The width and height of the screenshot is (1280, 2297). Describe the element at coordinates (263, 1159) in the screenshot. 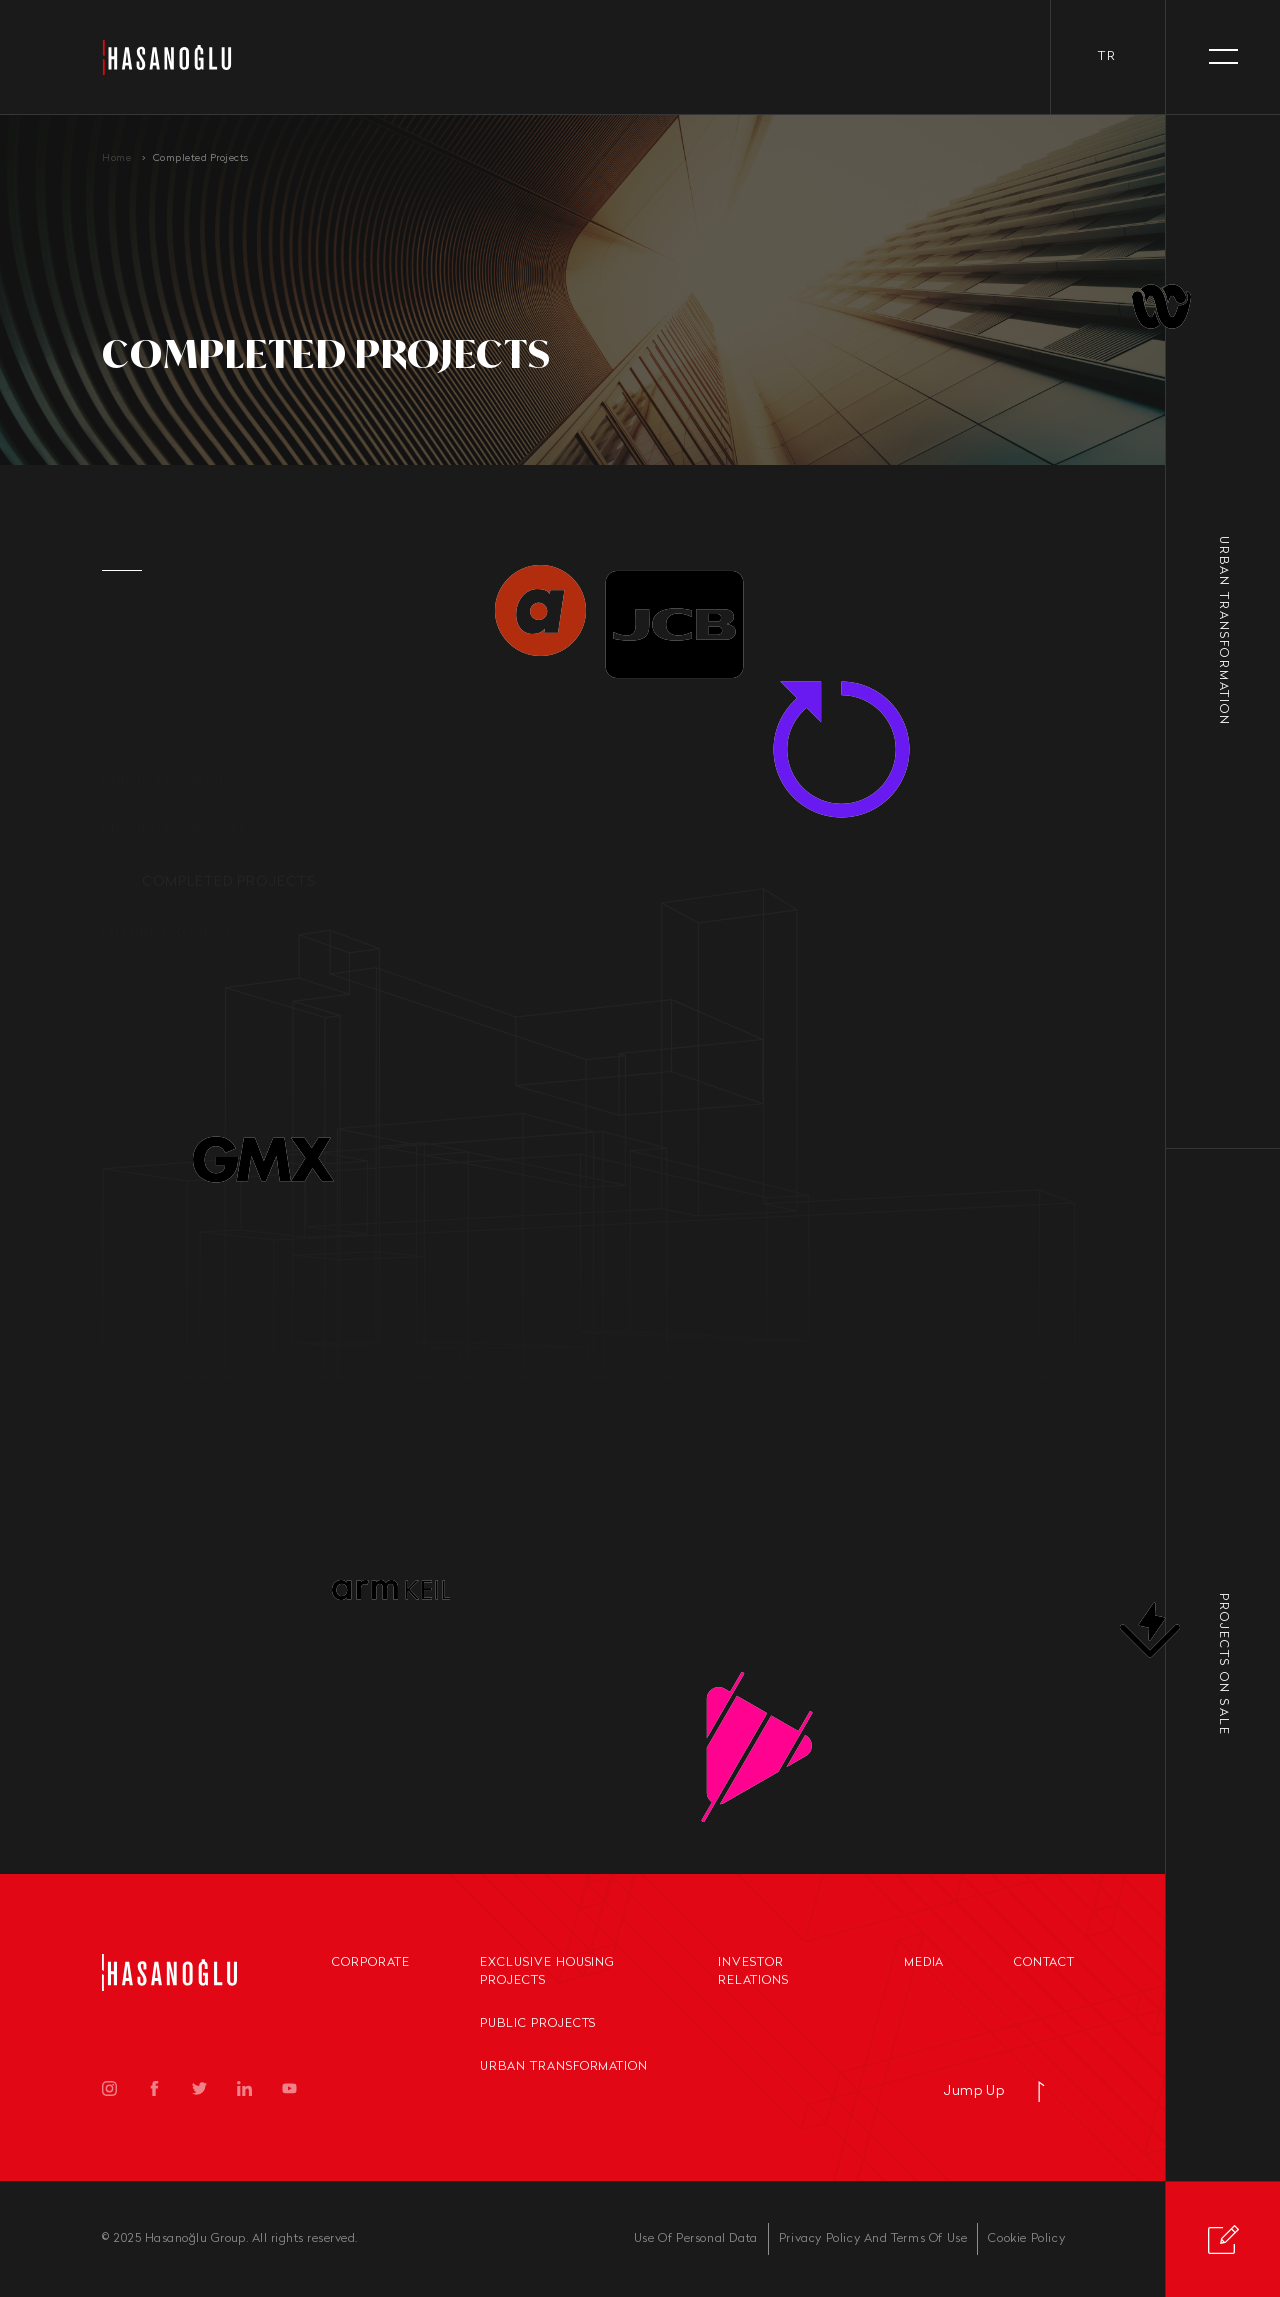

I see `open GMX email service` at that location.